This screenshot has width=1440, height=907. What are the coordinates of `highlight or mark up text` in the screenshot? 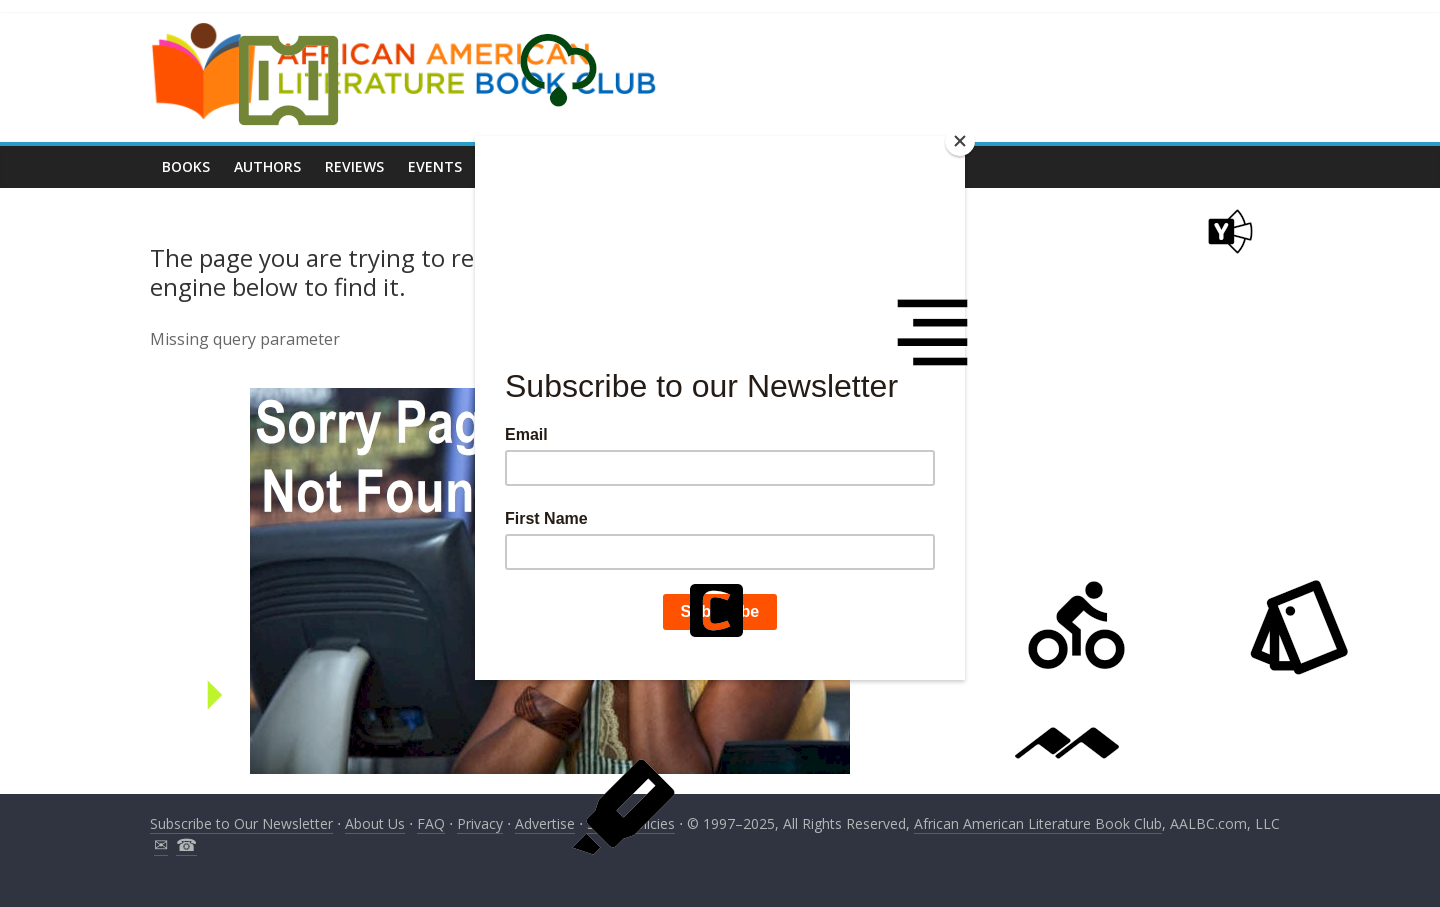 It's located at (625, 809).